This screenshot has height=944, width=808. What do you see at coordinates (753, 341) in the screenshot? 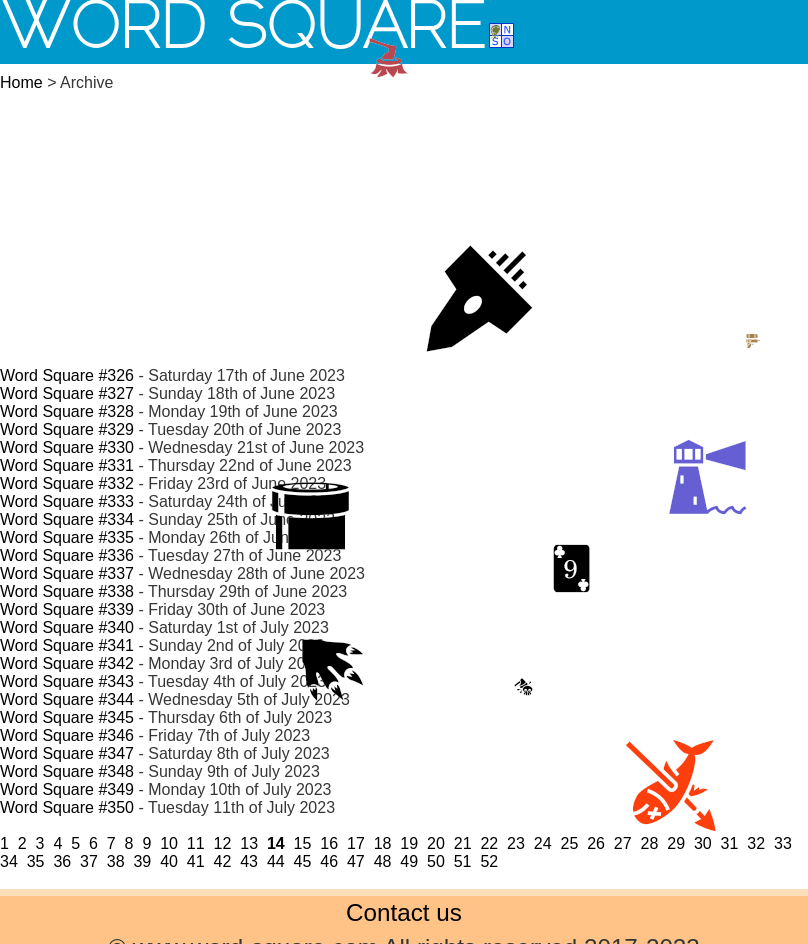
I see `select water gun weapon in game` at bounding box center [753, 341].